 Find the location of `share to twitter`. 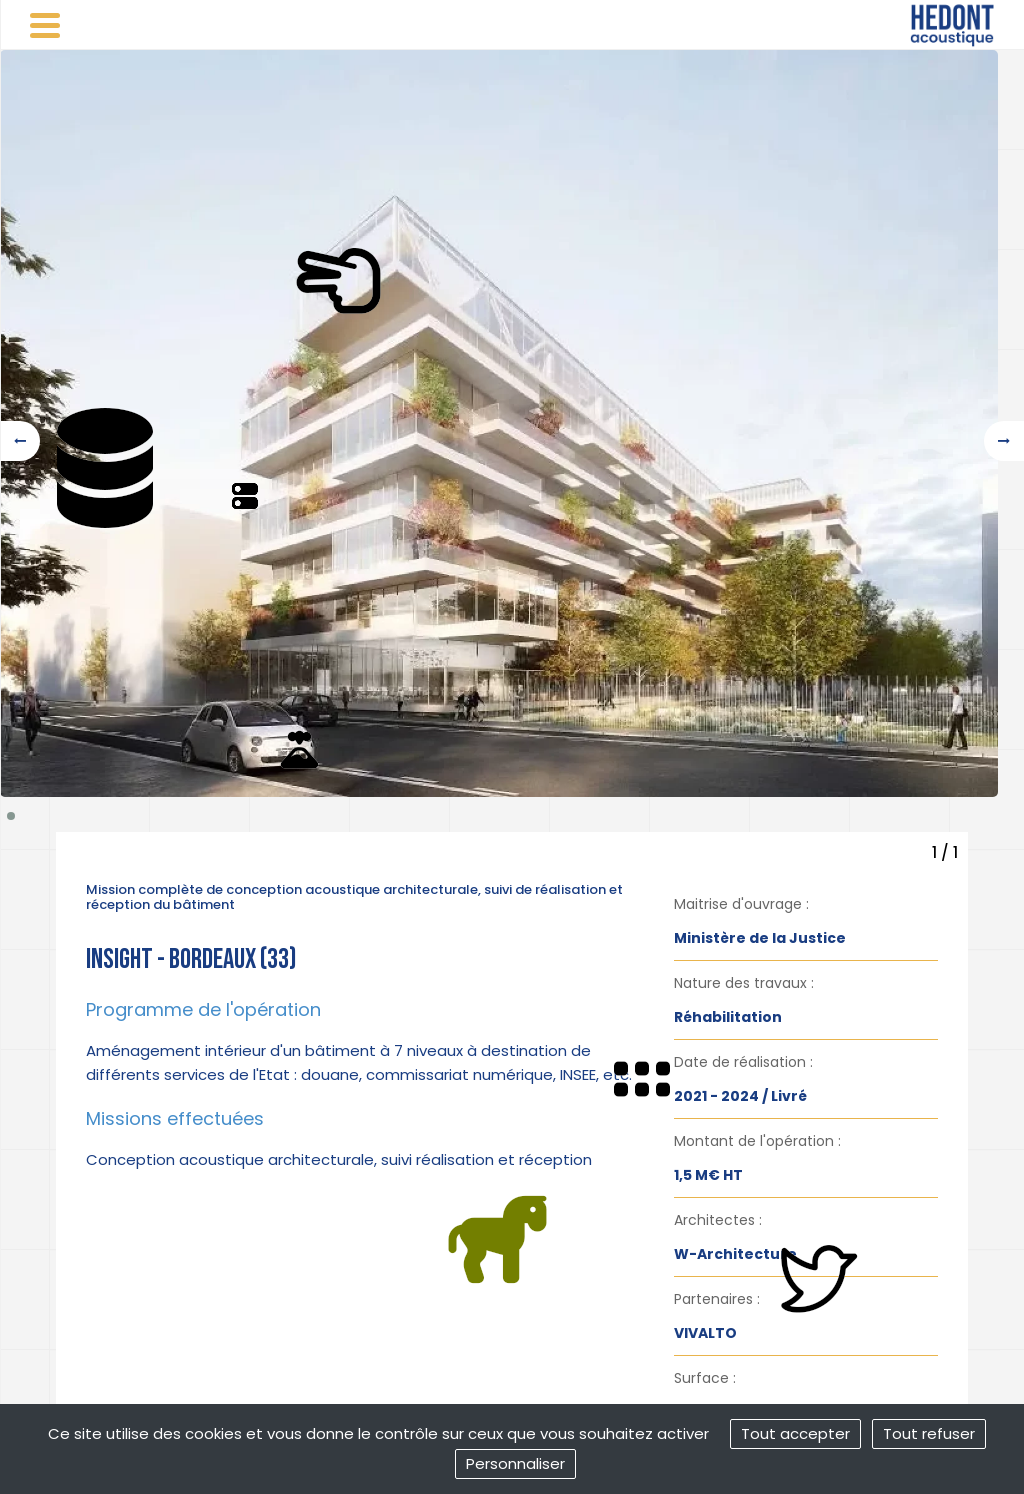

share to twitter is located at coordinates (815, 1276).